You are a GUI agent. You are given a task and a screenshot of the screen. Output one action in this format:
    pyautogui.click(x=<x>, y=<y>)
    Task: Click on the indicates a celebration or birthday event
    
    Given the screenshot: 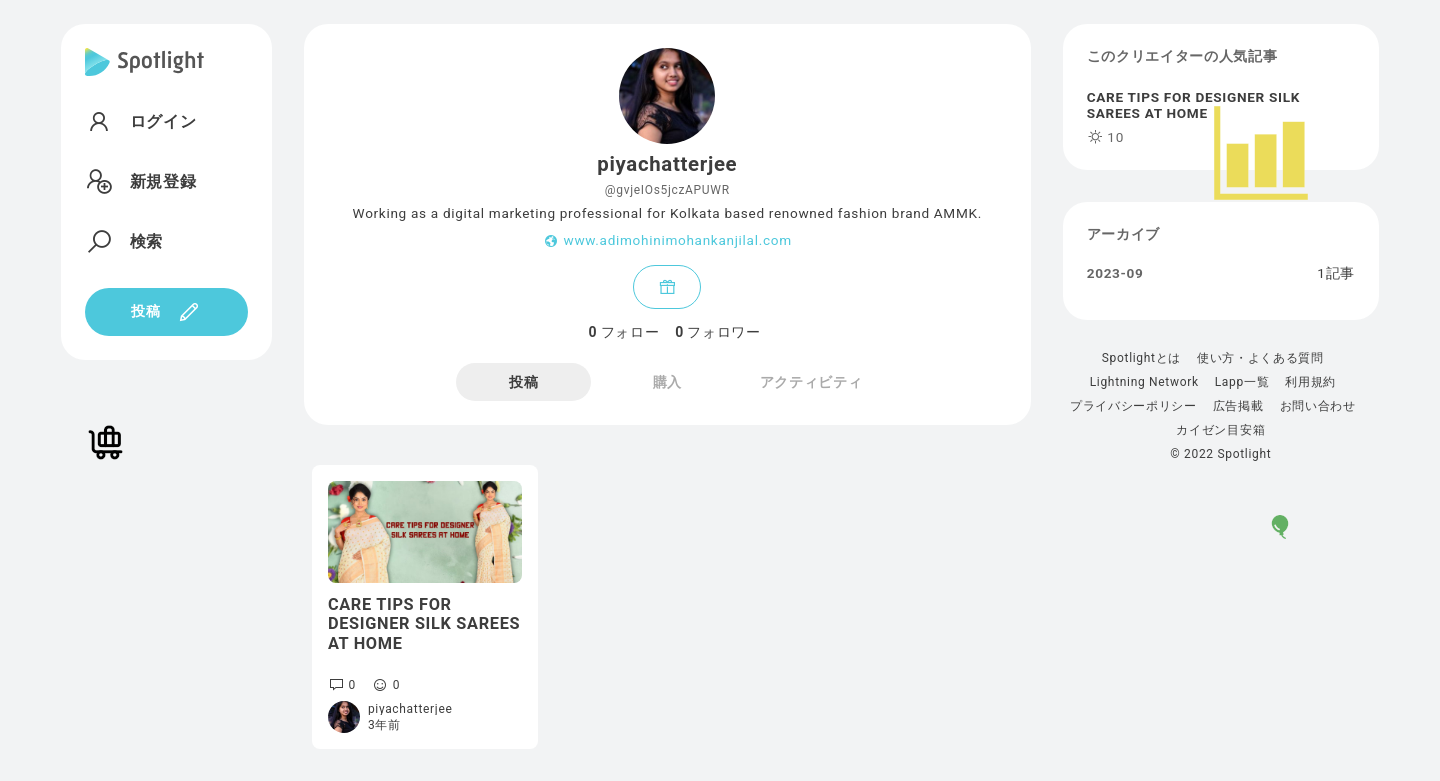 What is the action you would take?
    pyautogui.click(x=1280, y=527)
    